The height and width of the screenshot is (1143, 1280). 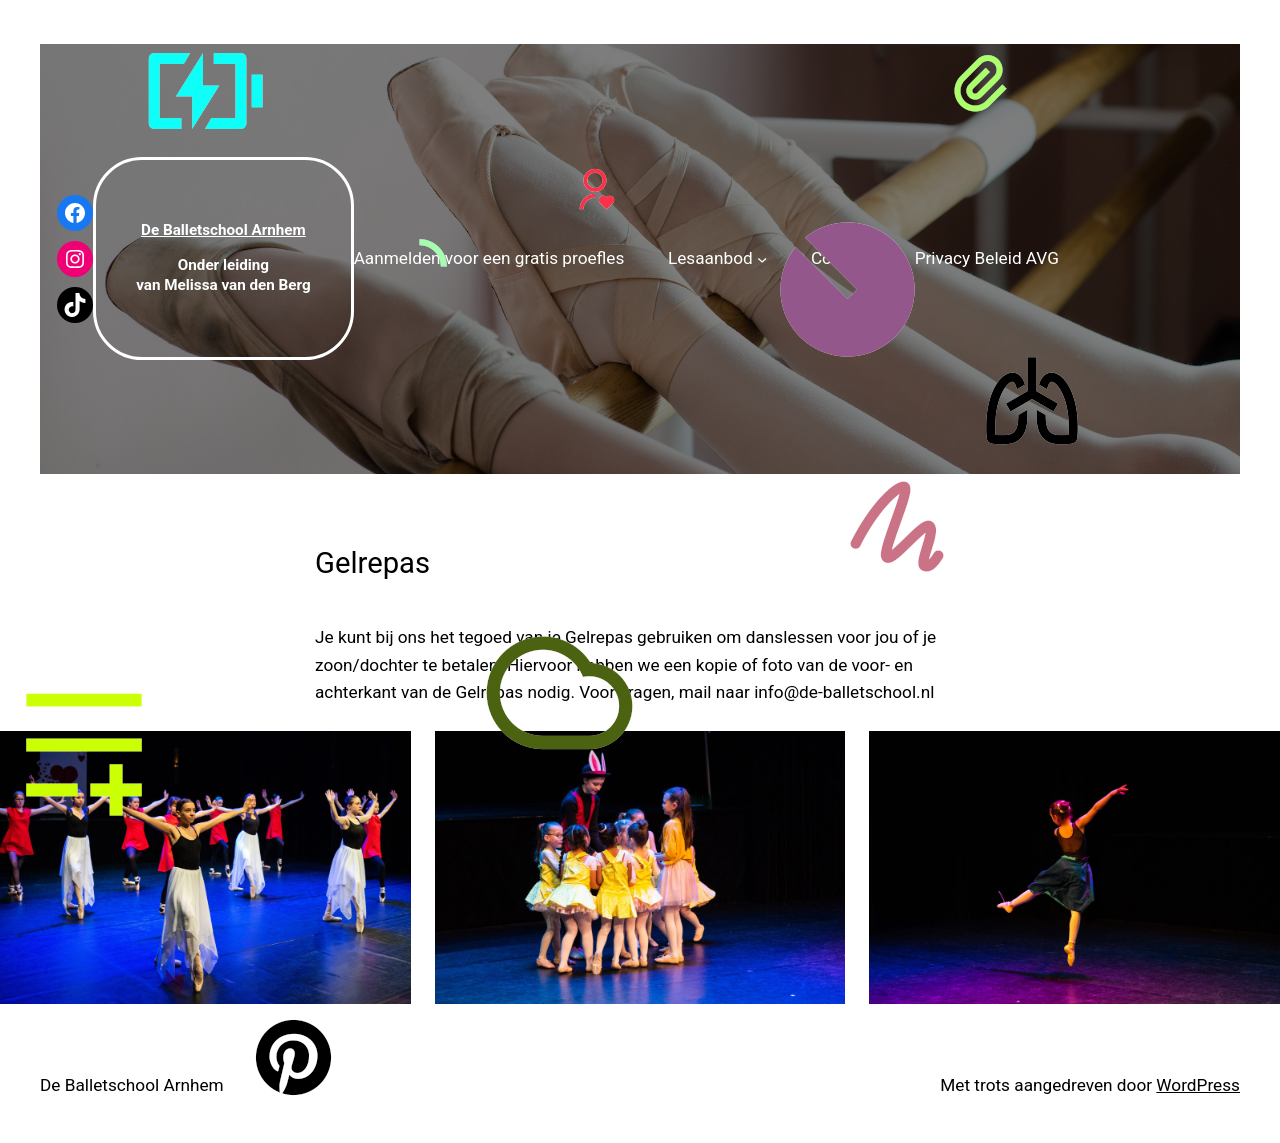 I want to click on view your favorite contacts, so click(x=595, y=190).